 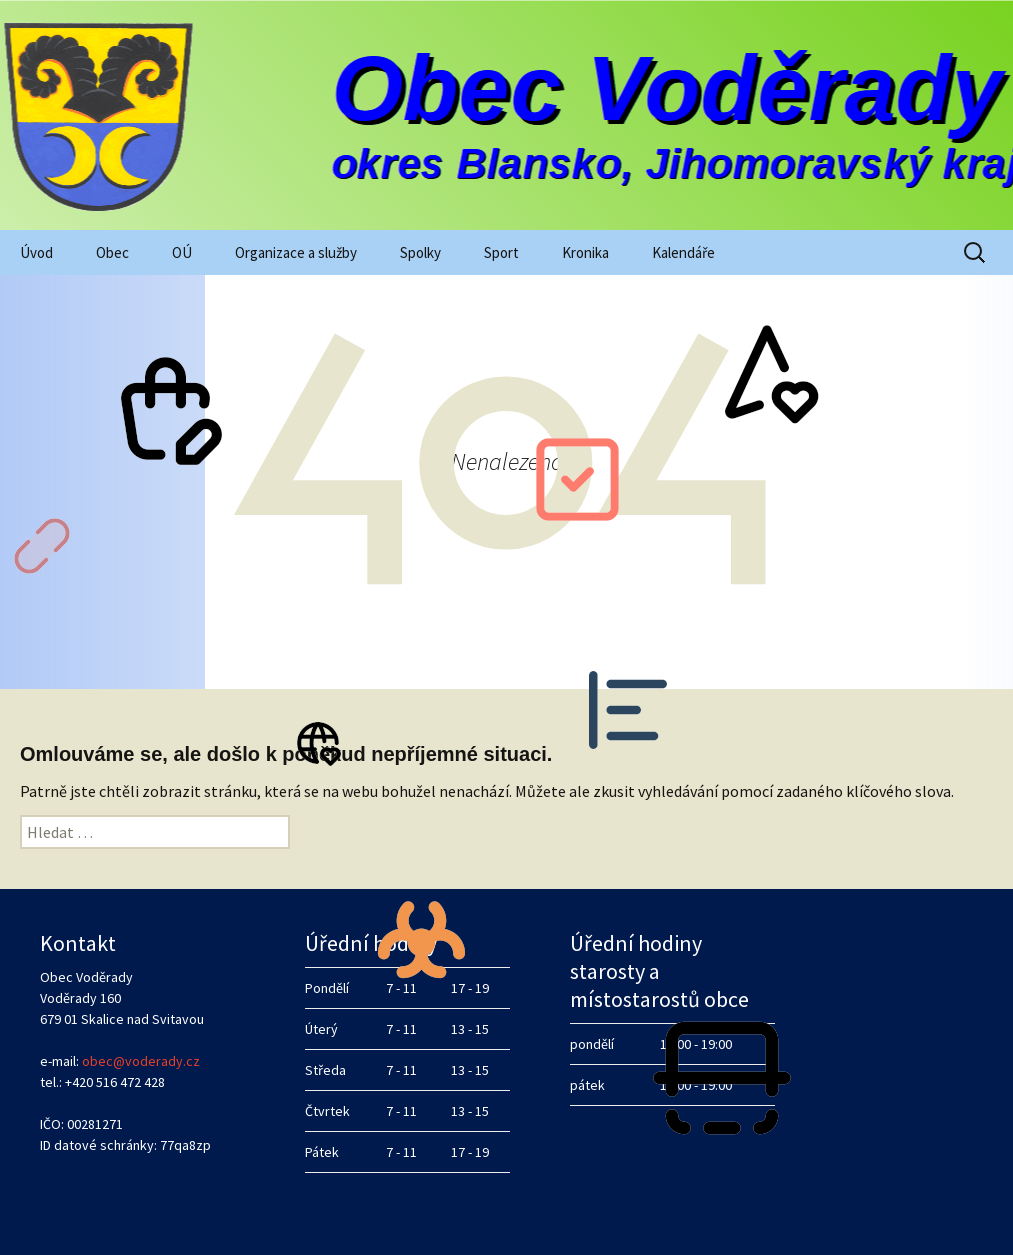 I want to click on edit shopping bag contents, so click(x=165, y=408).